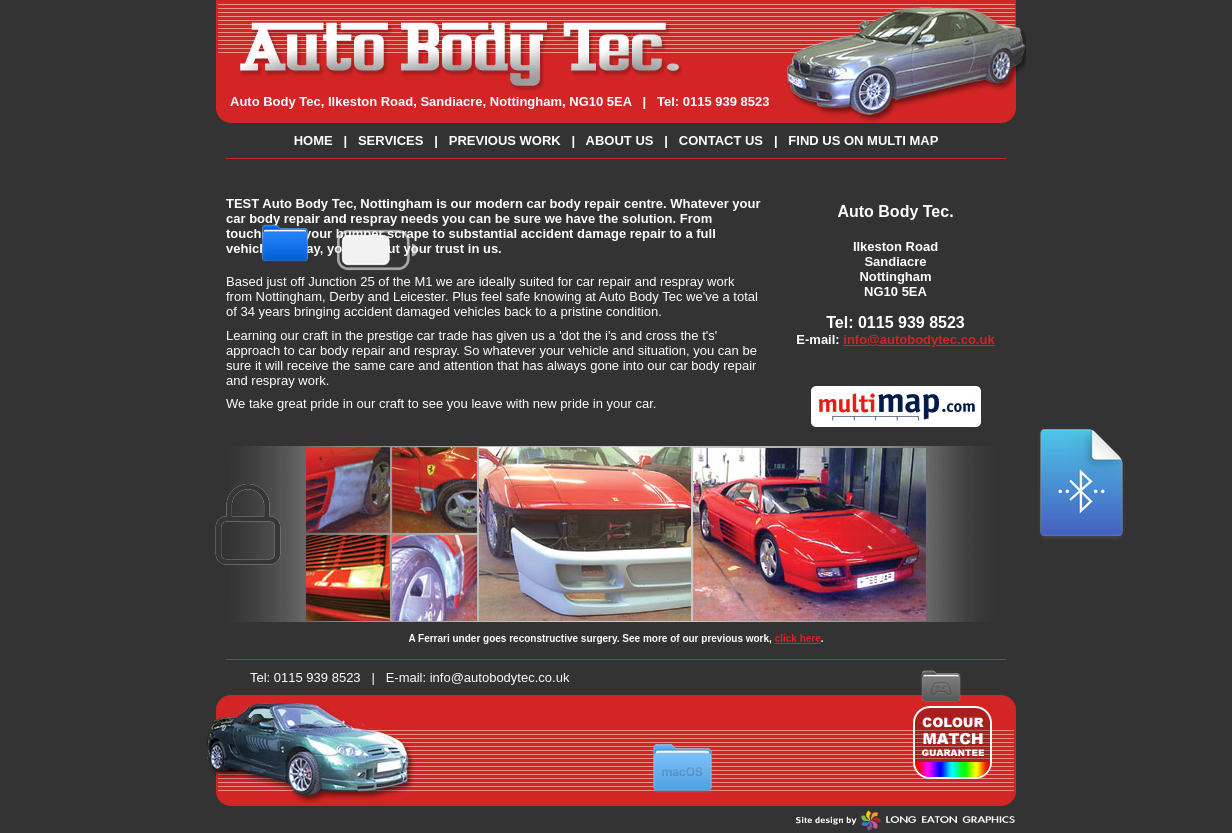 The image size is (1232, 833). I want to click on indicates battery at 70% charge, so click(377, 250).